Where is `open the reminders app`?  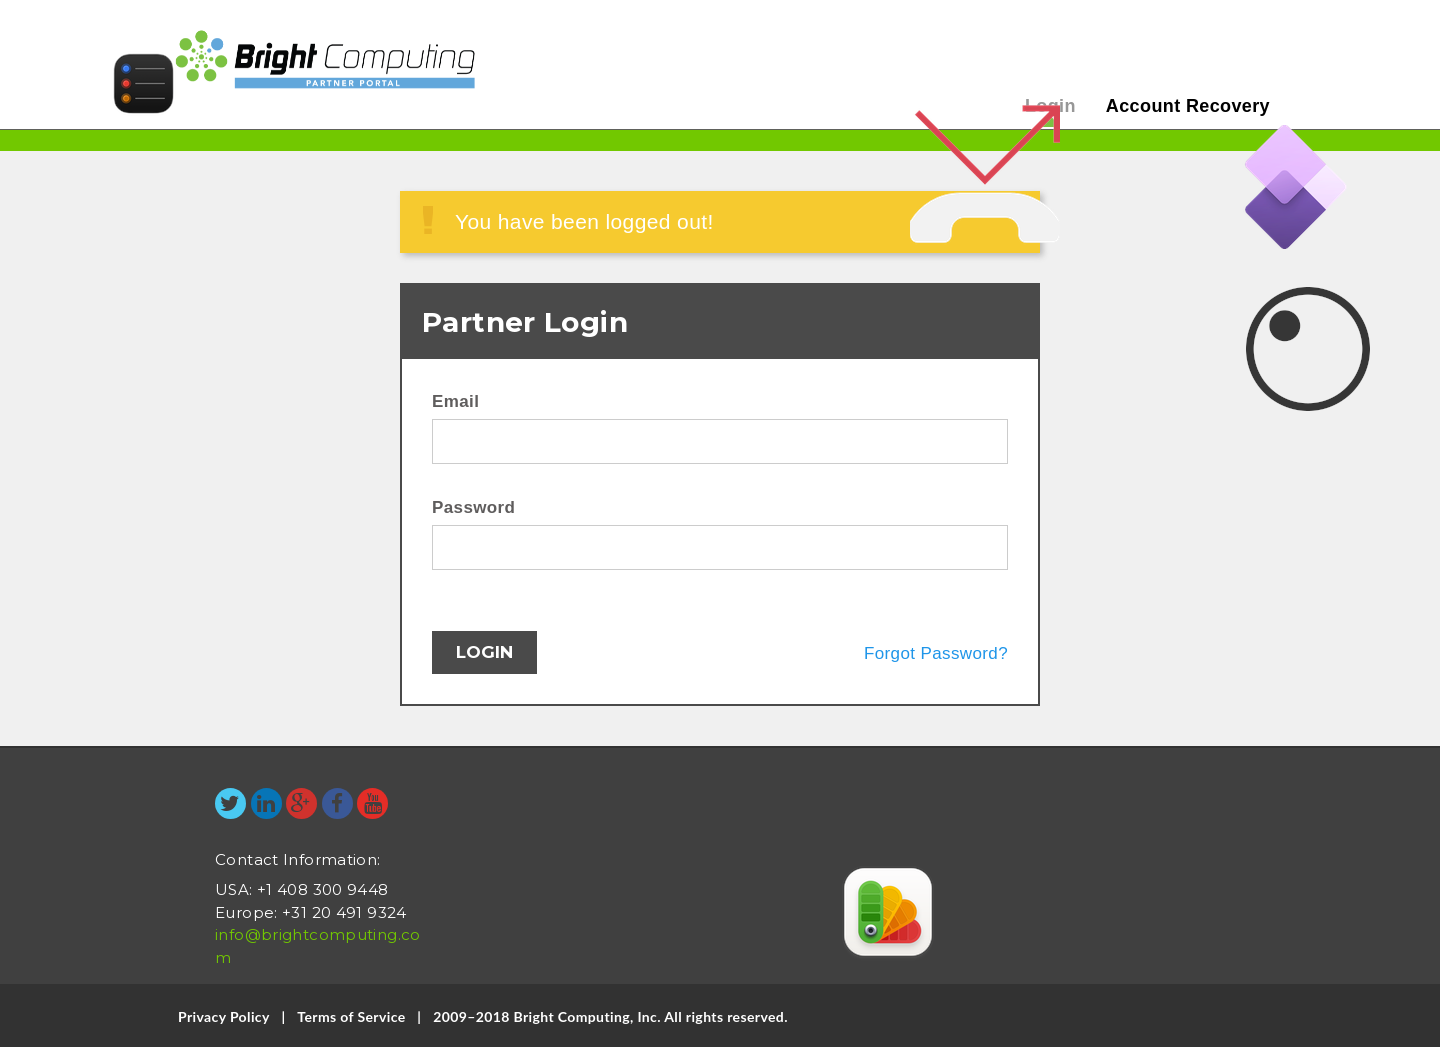 open the reminders app is located at coordinates (143, 83).